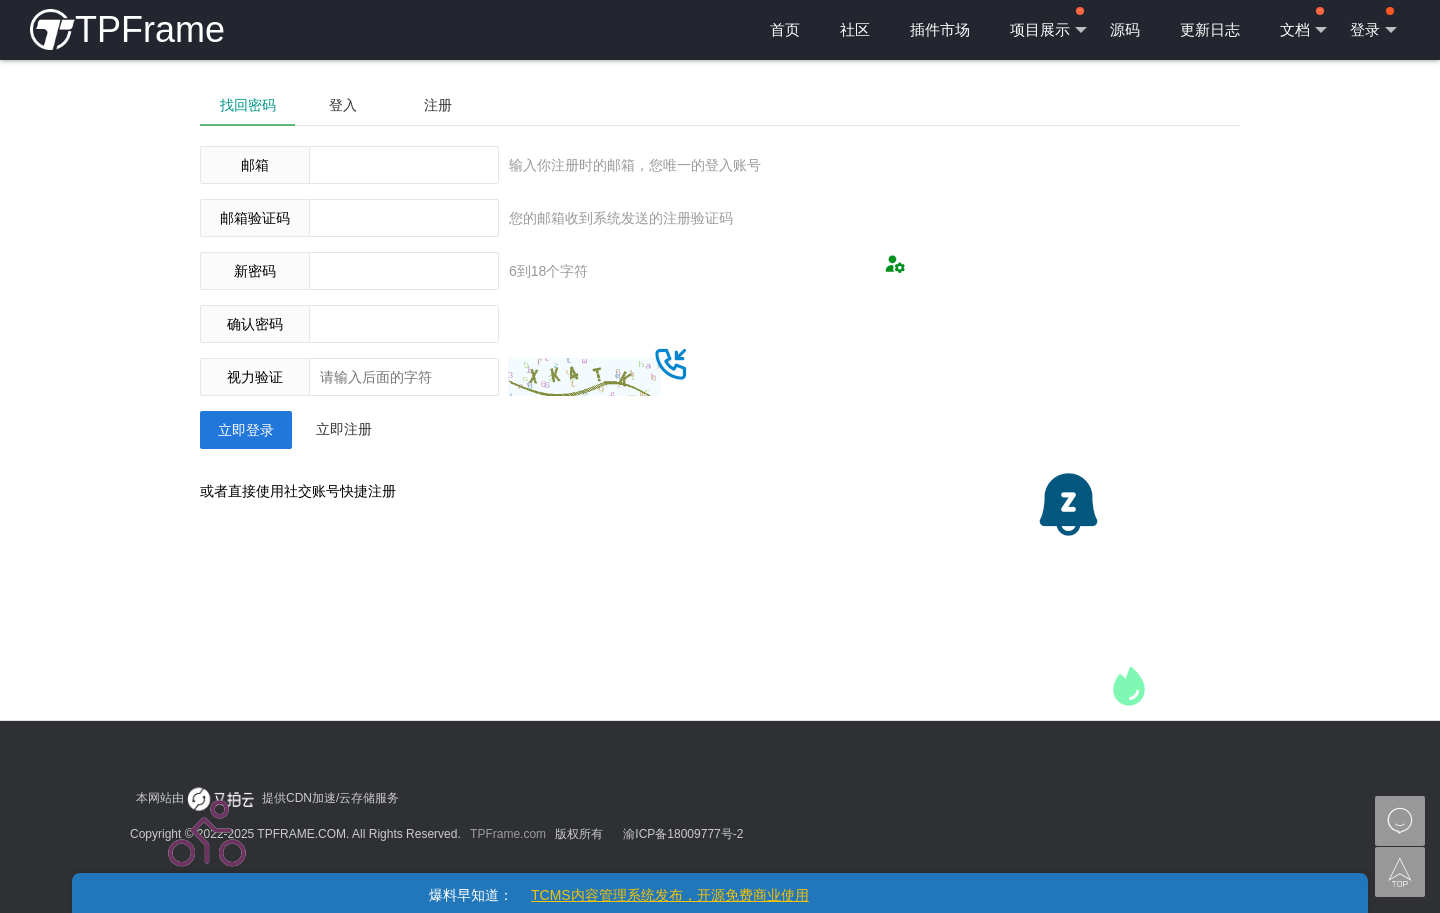 This screenshot has width=1440, height=913. What do you see at coordinates (671, 363) in the screenshot?
I see `incoming call notification` at bounding box center [671, 363].